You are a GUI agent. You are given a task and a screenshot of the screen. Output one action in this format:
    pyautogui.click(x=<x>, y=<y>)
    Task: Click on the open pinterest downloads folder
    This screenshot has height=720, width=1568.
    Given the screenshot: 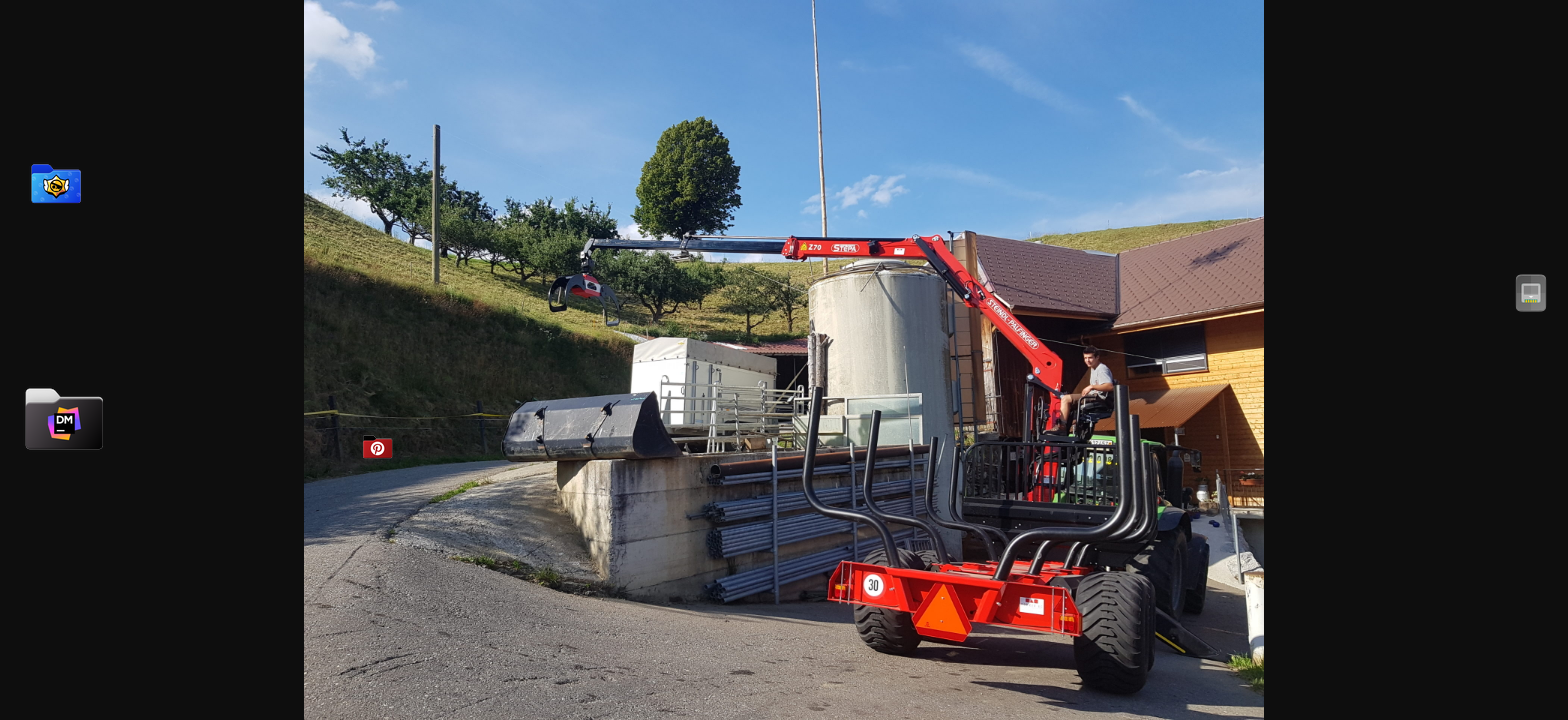 What is the action you would take?
    pyautogui.click(x=377, y=447)
    